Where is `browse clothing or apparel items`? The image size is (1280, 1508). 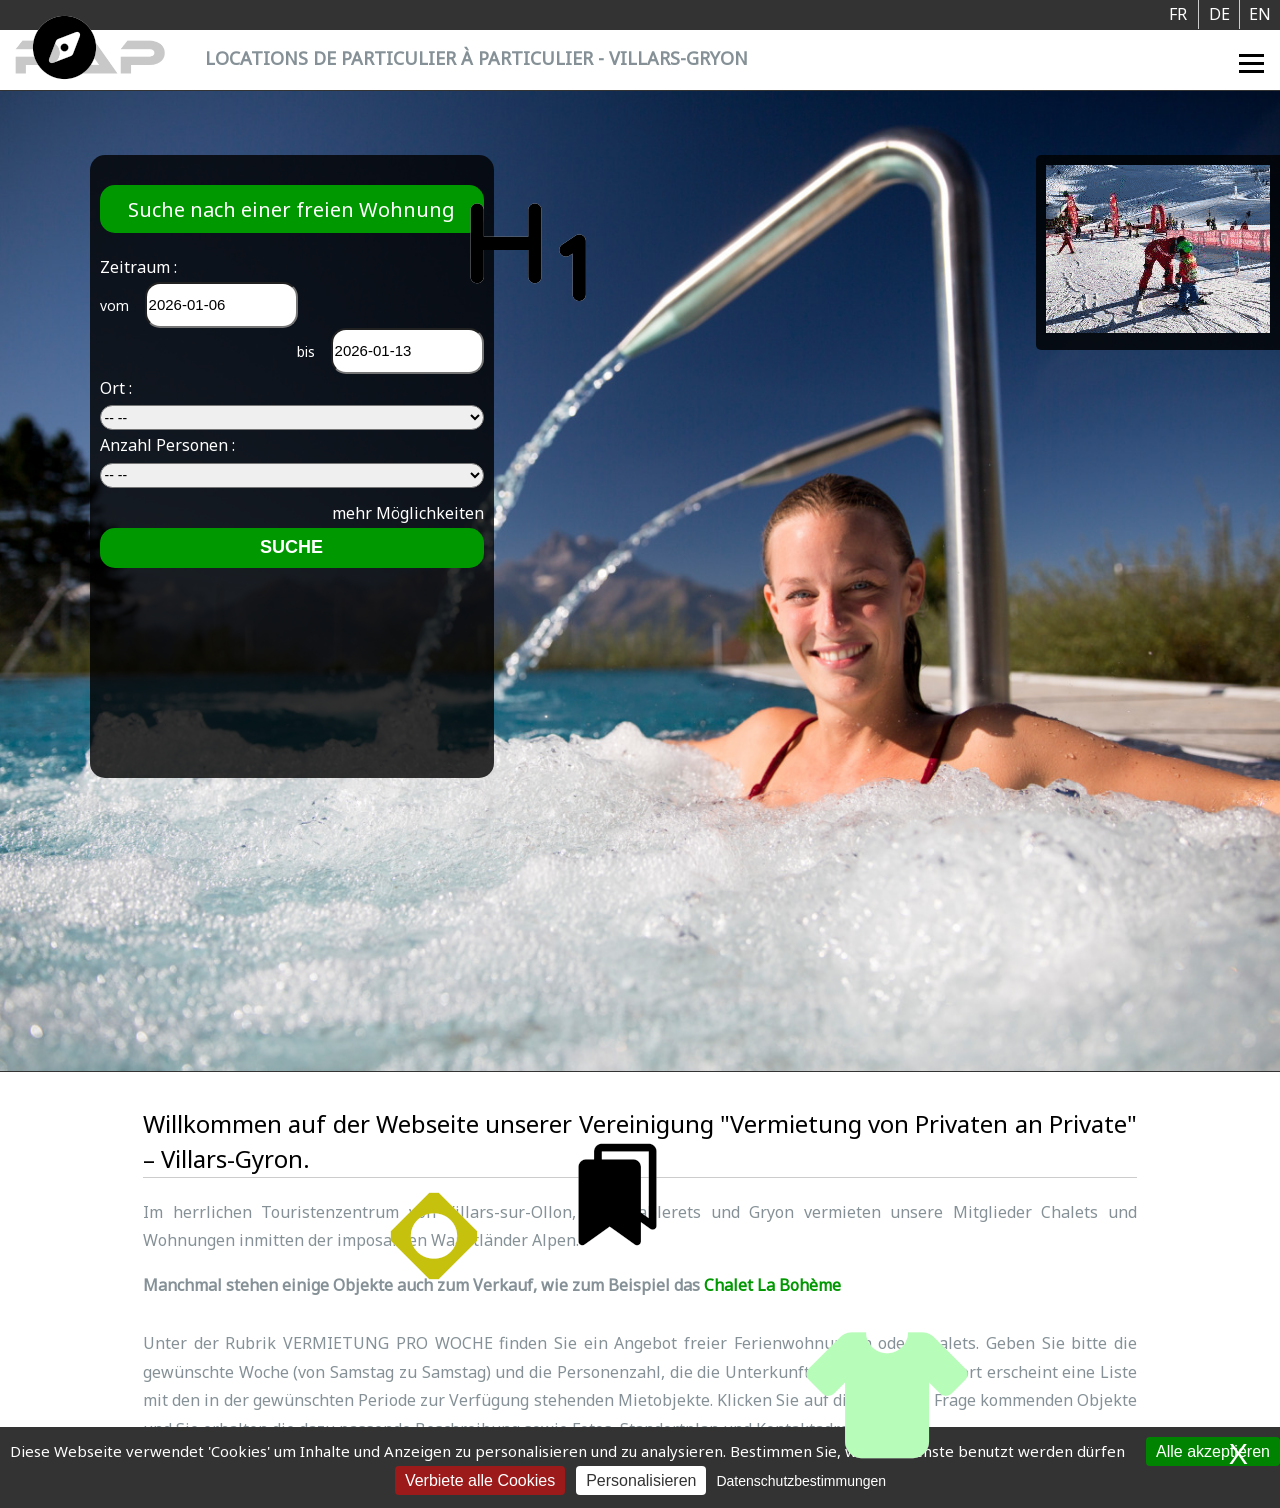
browse clothing or apparel items is located at coordinates (887, 1391).